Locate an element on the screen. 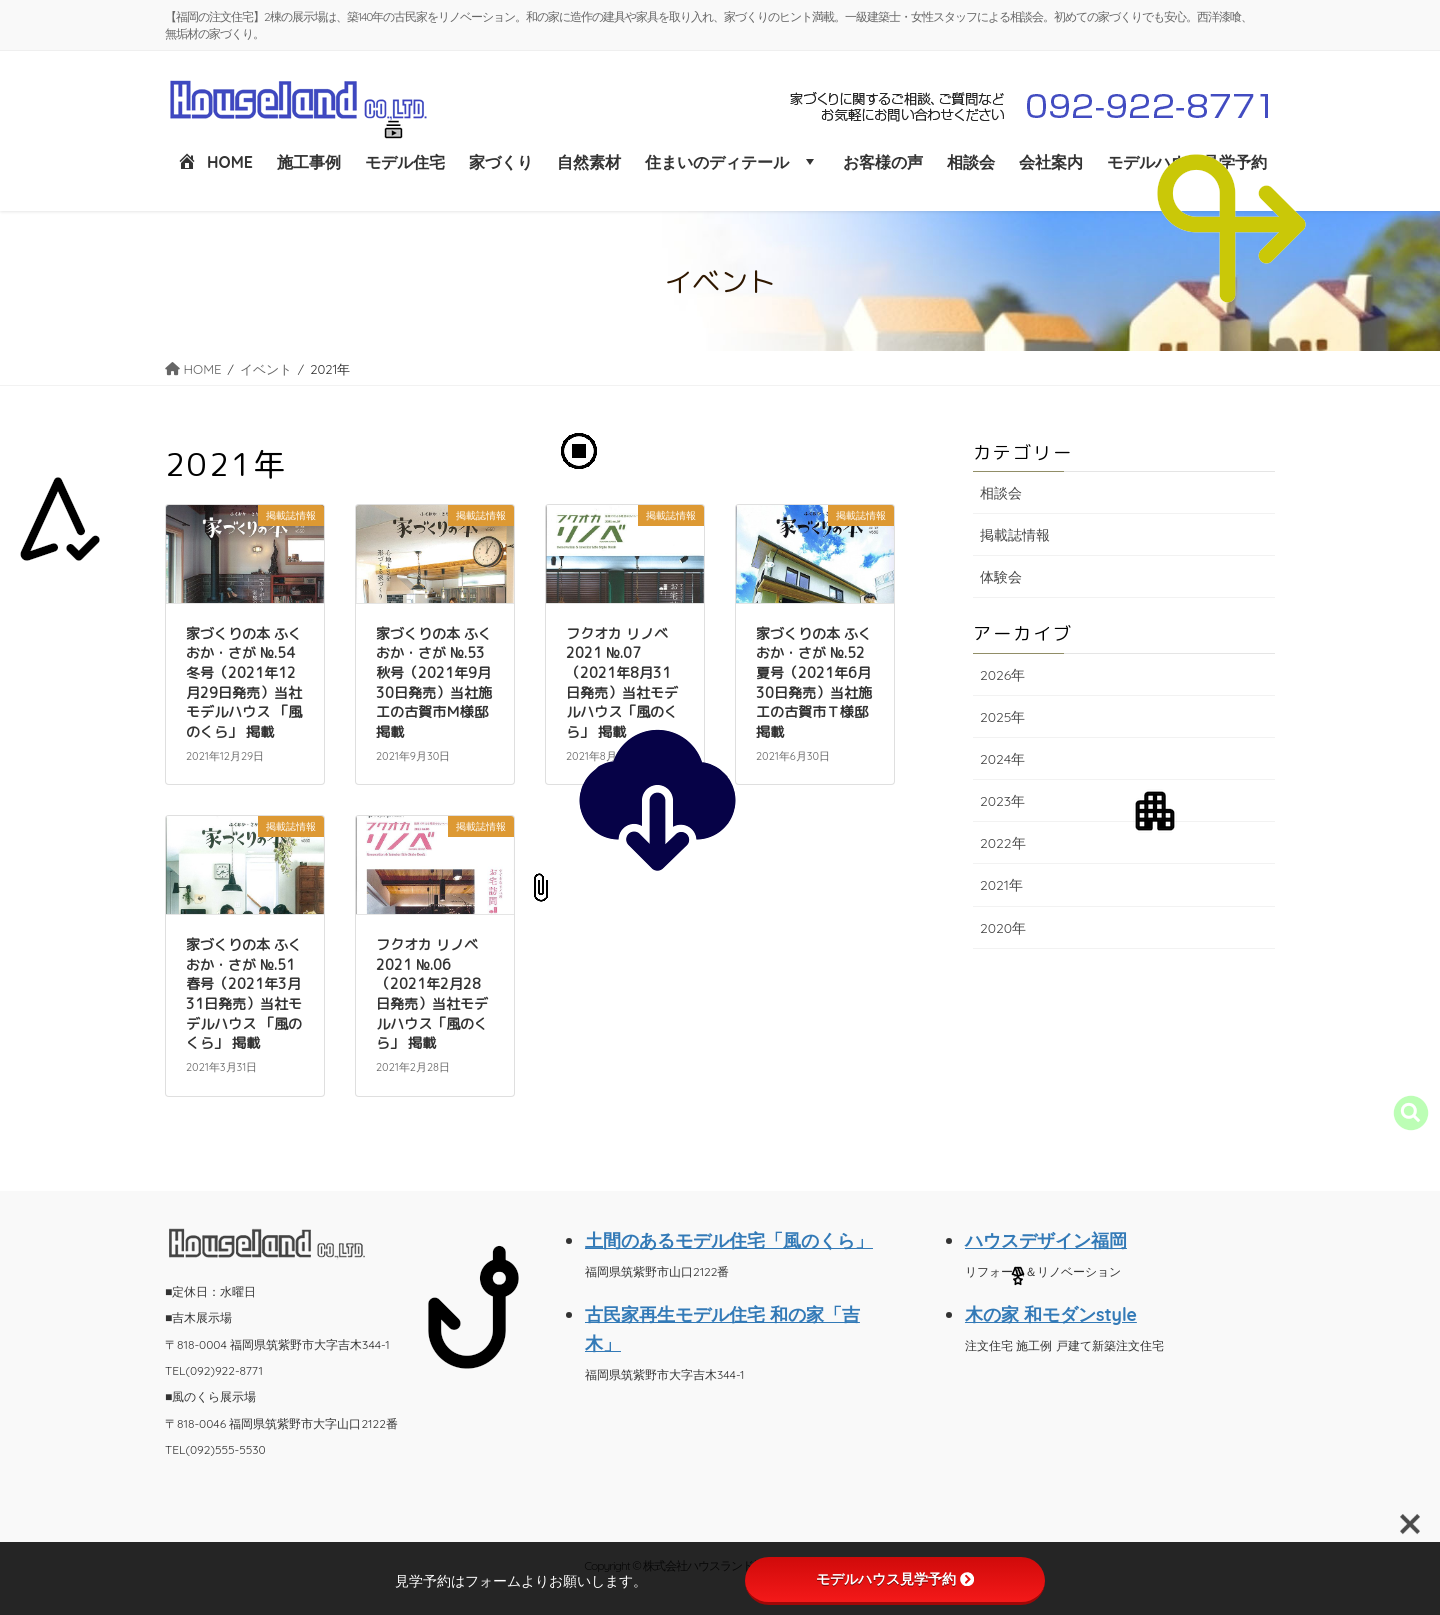 Image resolution: width=1440 pixels, height=1615 pixels. attach a file to your message is located at coordinates (540, 887).